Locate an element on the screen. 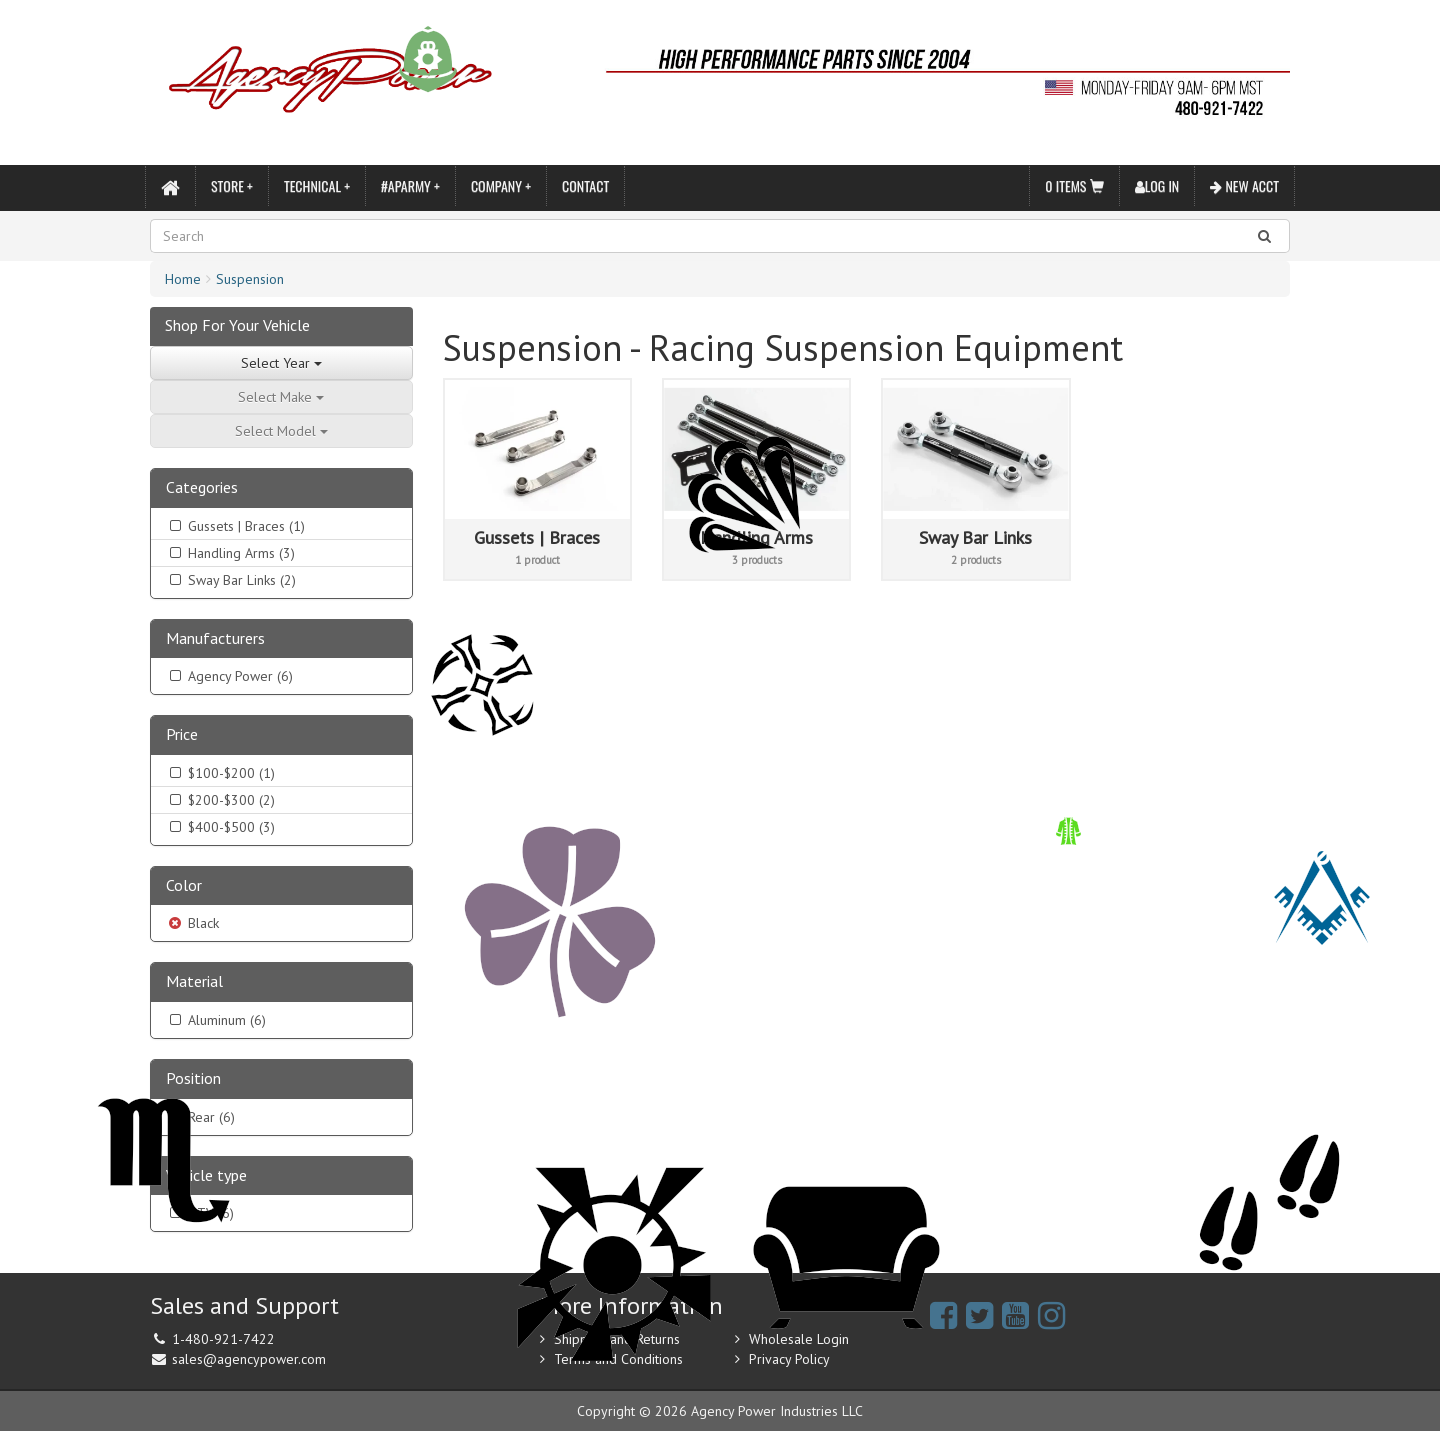 The image size is (1440, 1431). select pirate costume or outfit is located at coordinates (1068, 830).